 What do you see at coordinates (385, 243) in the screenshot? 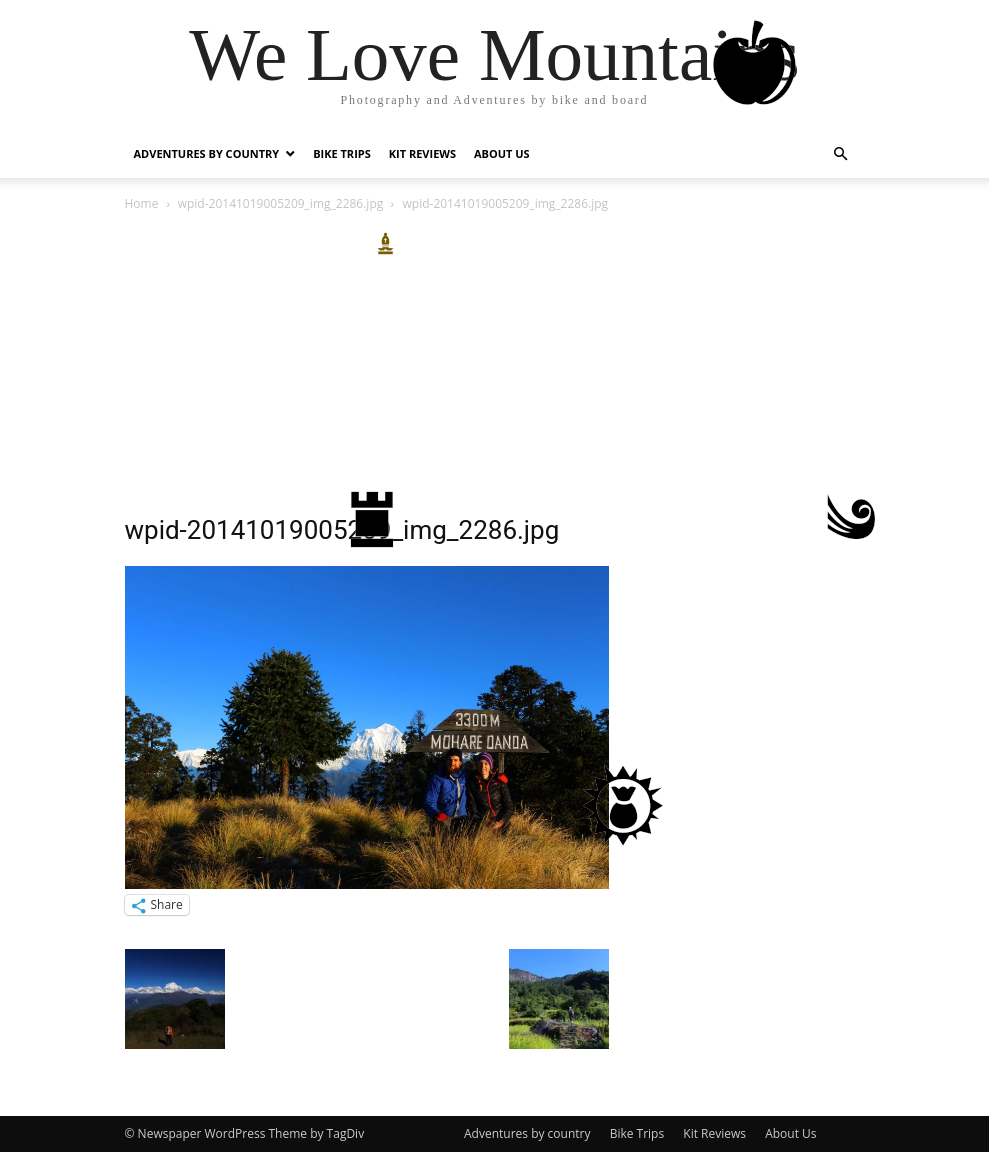
I see `select the bishop piece in a chess game` at bounding box center [385, 243].